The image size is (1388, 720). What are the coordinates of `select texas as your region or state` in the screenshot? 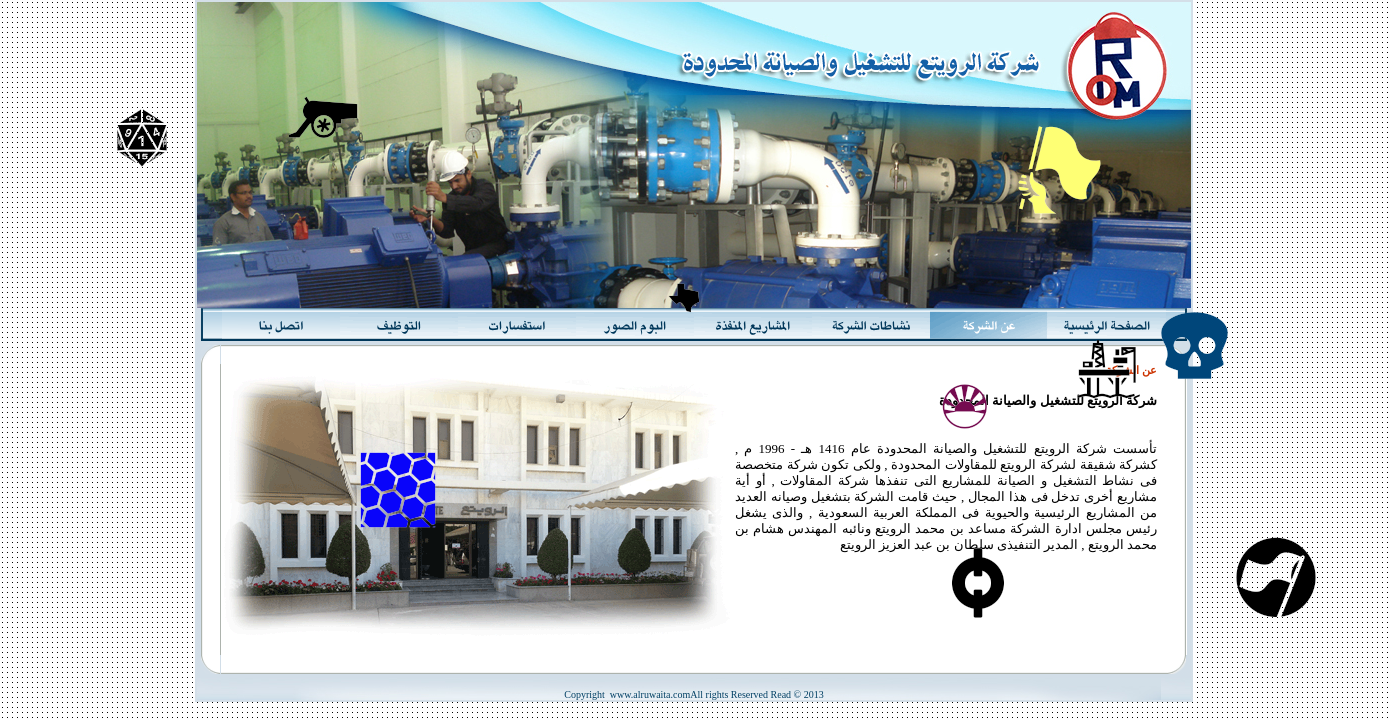 It's located at (684, 298).